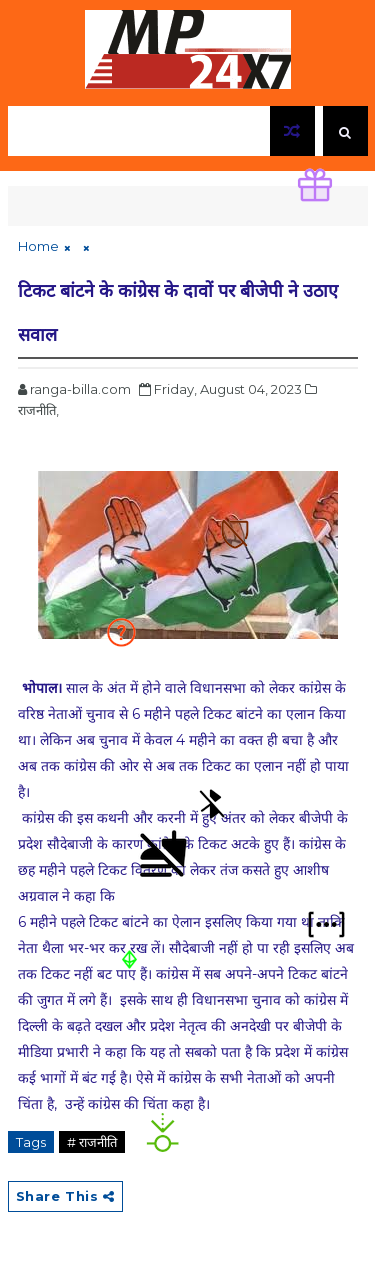 This screenshot has width=375, height=1262. What do you see at coordinates (211, 804) in the screenshot?
I see `bluetooth is disabled or unavailable` at bounding box center [211, 804].